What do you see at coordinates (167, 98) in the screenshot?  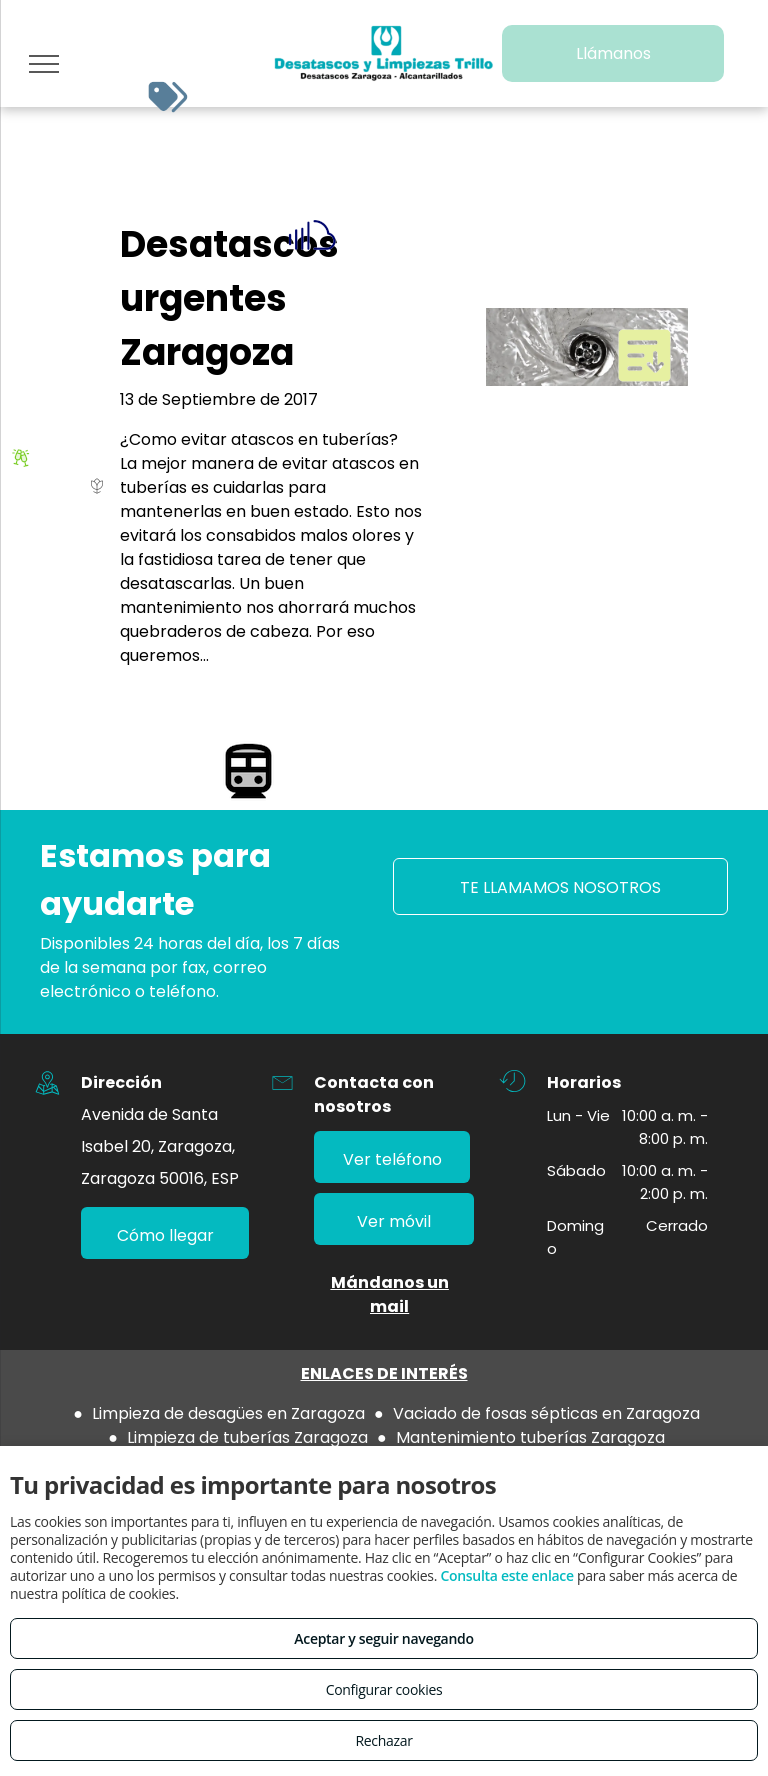 I see `view or manage tags` at bounding box center [167, 98].